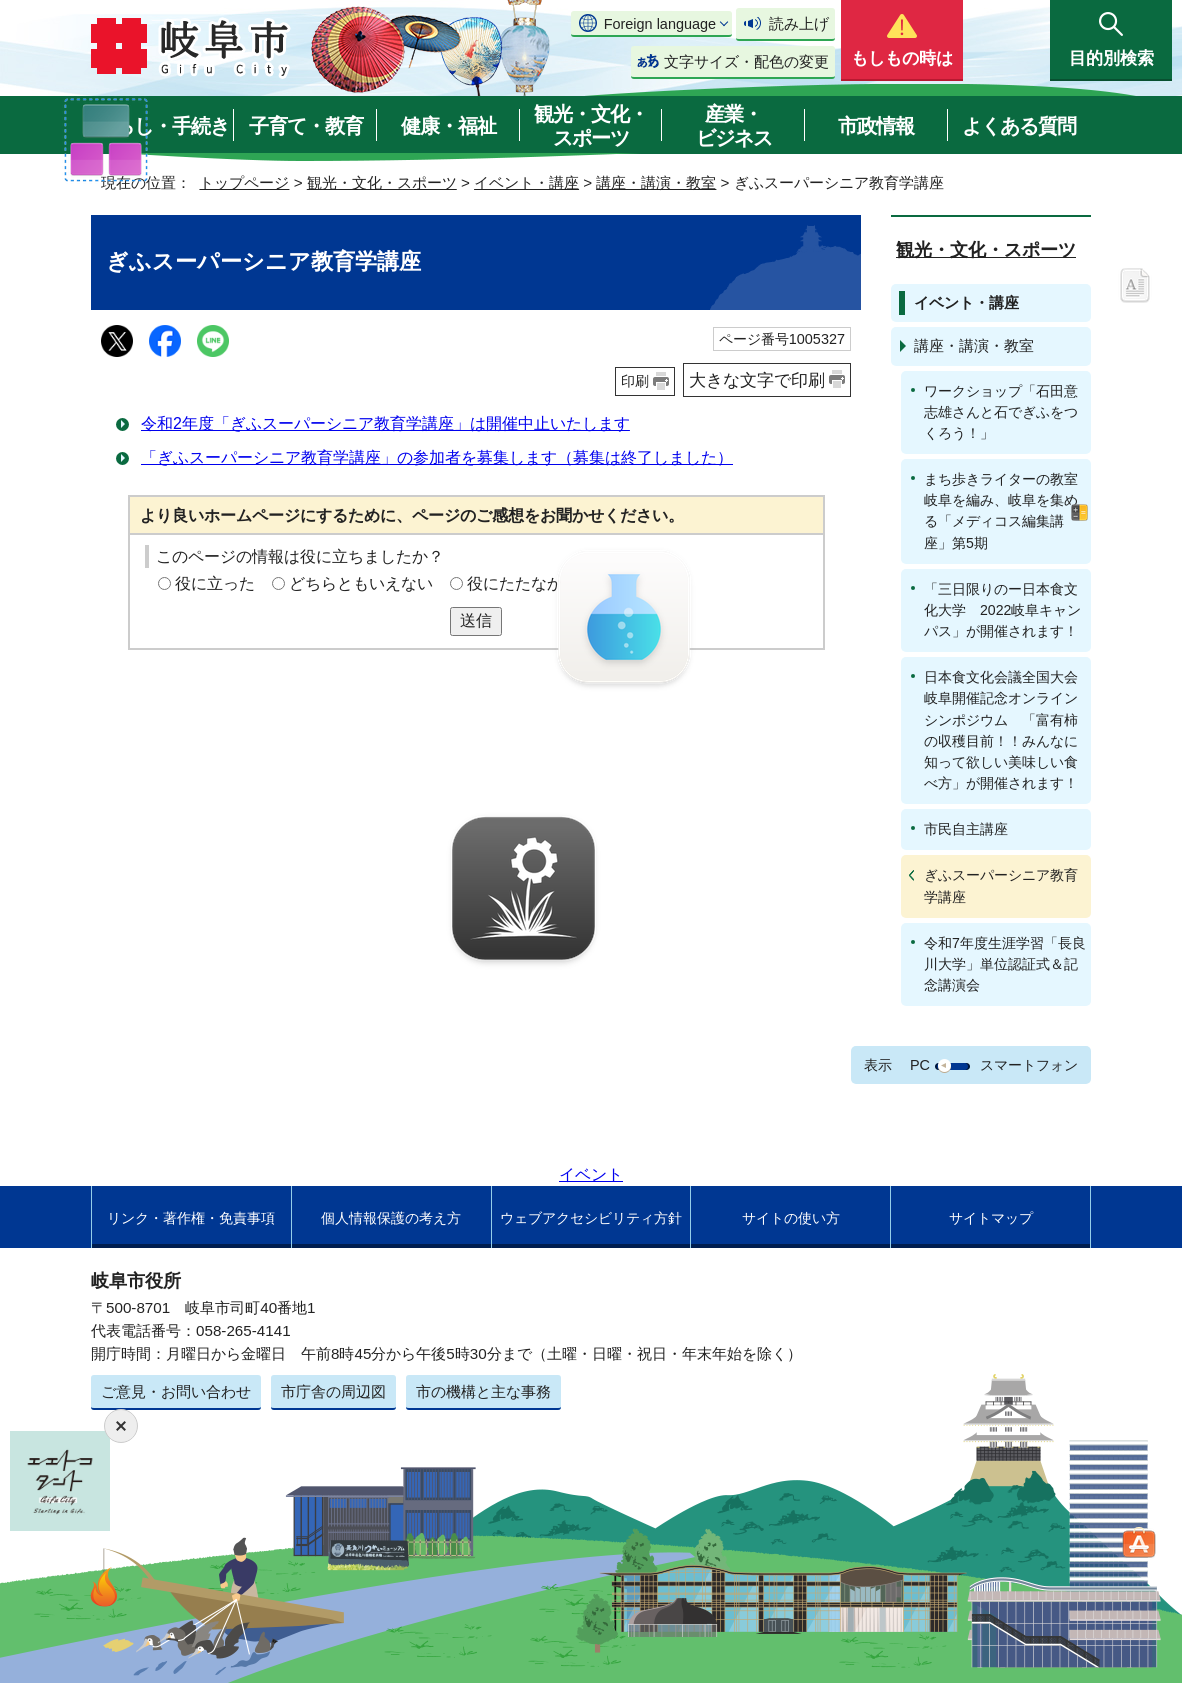 The image size is (1182, 1683). I want to click on open the calculator app, so click(1079, 512).